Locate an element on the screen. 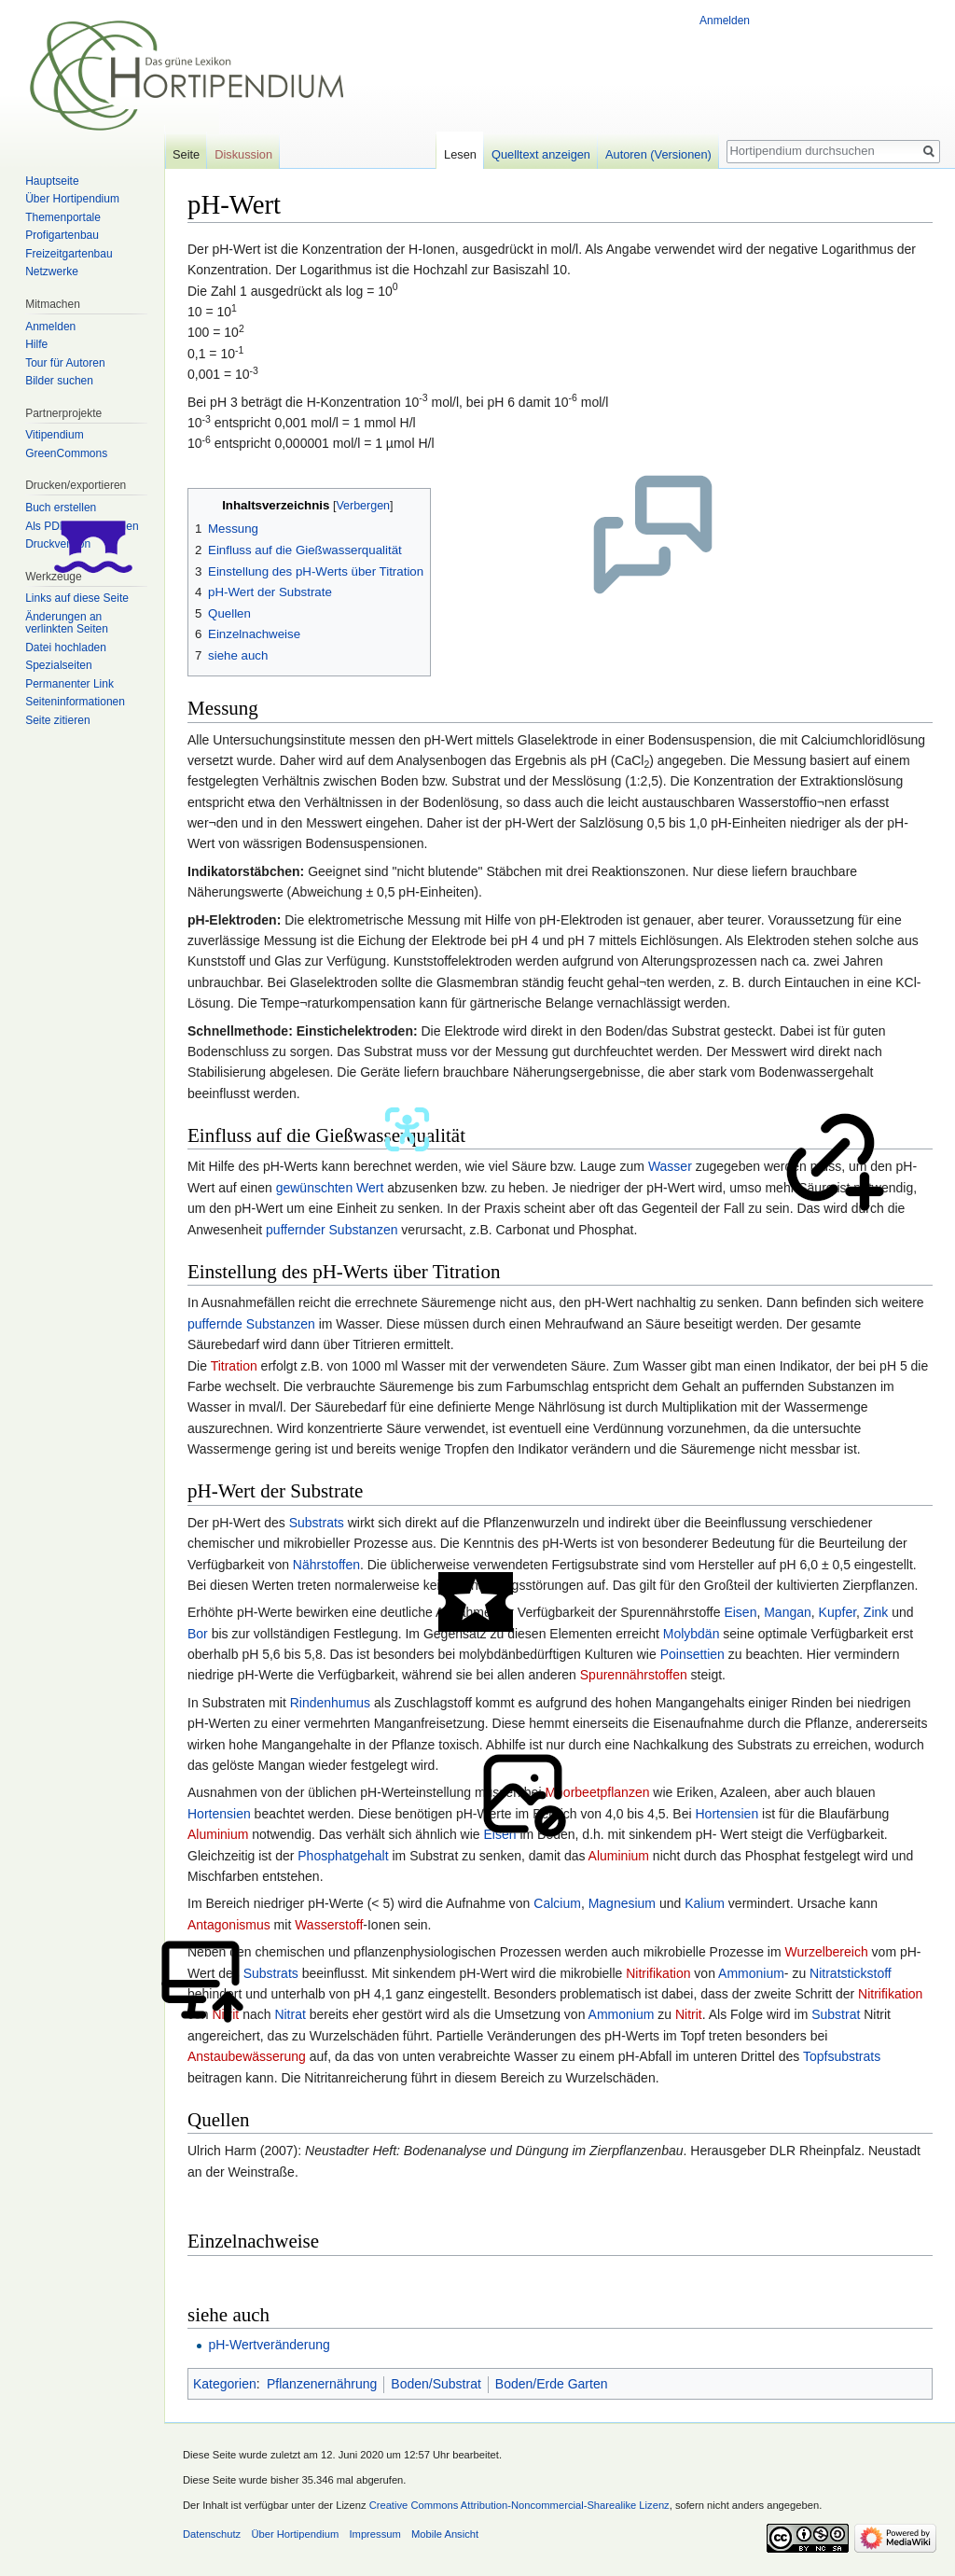 This screenshot has height=2576, width=955. open messages or conversations is located at coordinates (653, 535).